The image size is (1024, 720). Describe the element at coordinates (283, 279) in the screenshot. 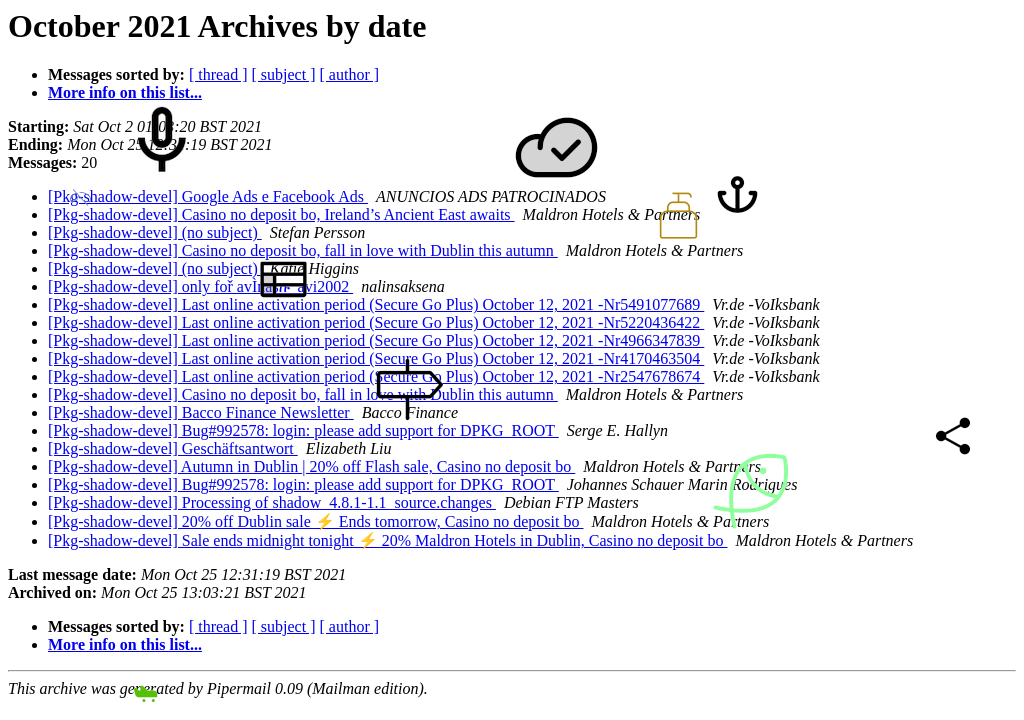

I see `view data in table format` at that location.